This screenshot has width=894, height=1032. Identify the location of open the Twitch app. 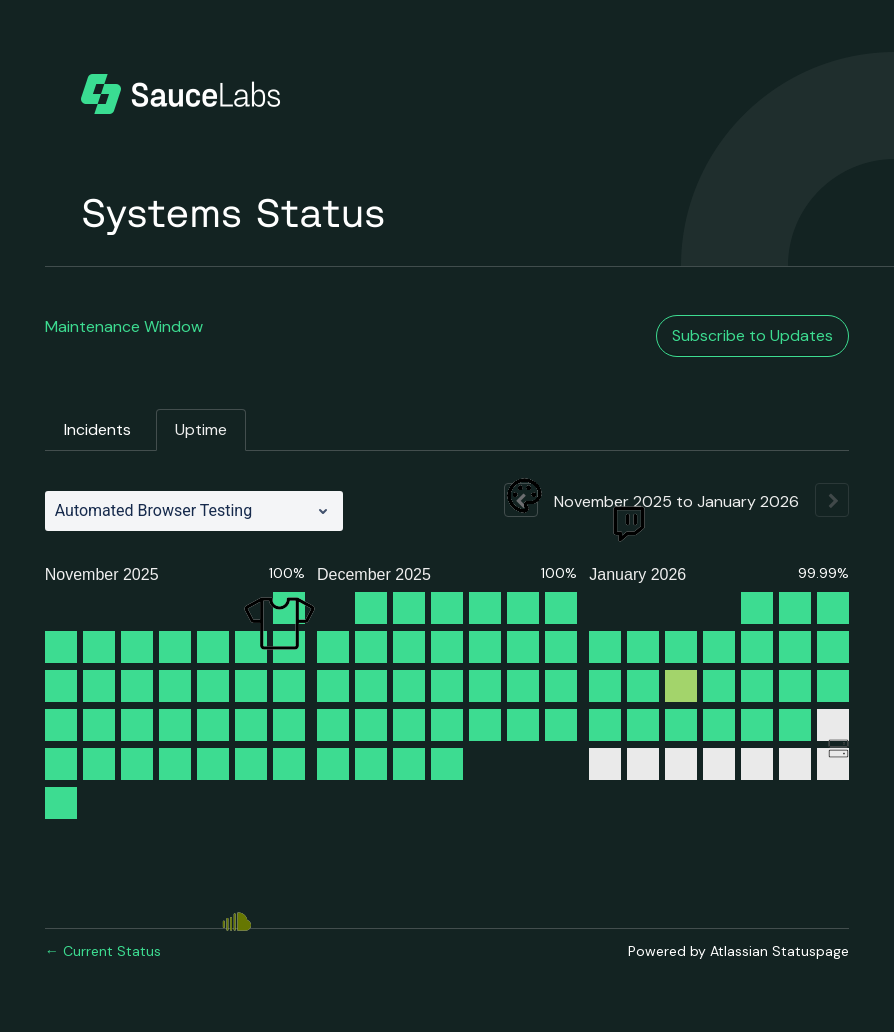
(629, 522).